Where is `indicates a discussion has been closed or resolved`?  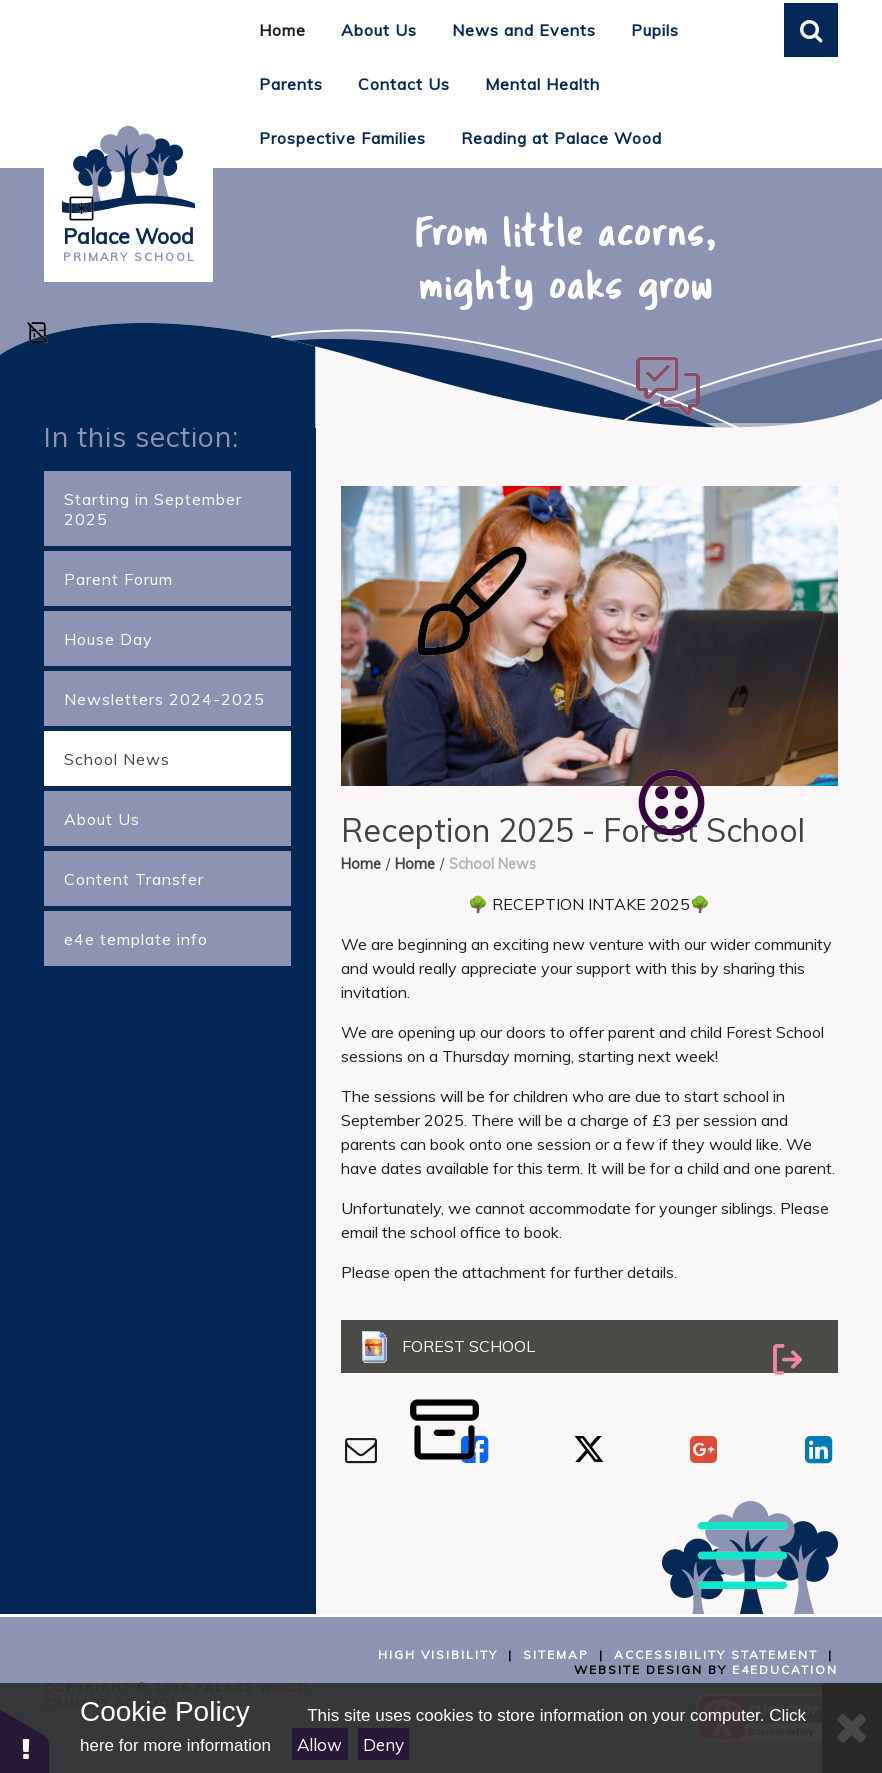
indicates a discussion has been closed or resolved is located at coordinates (668, 386).